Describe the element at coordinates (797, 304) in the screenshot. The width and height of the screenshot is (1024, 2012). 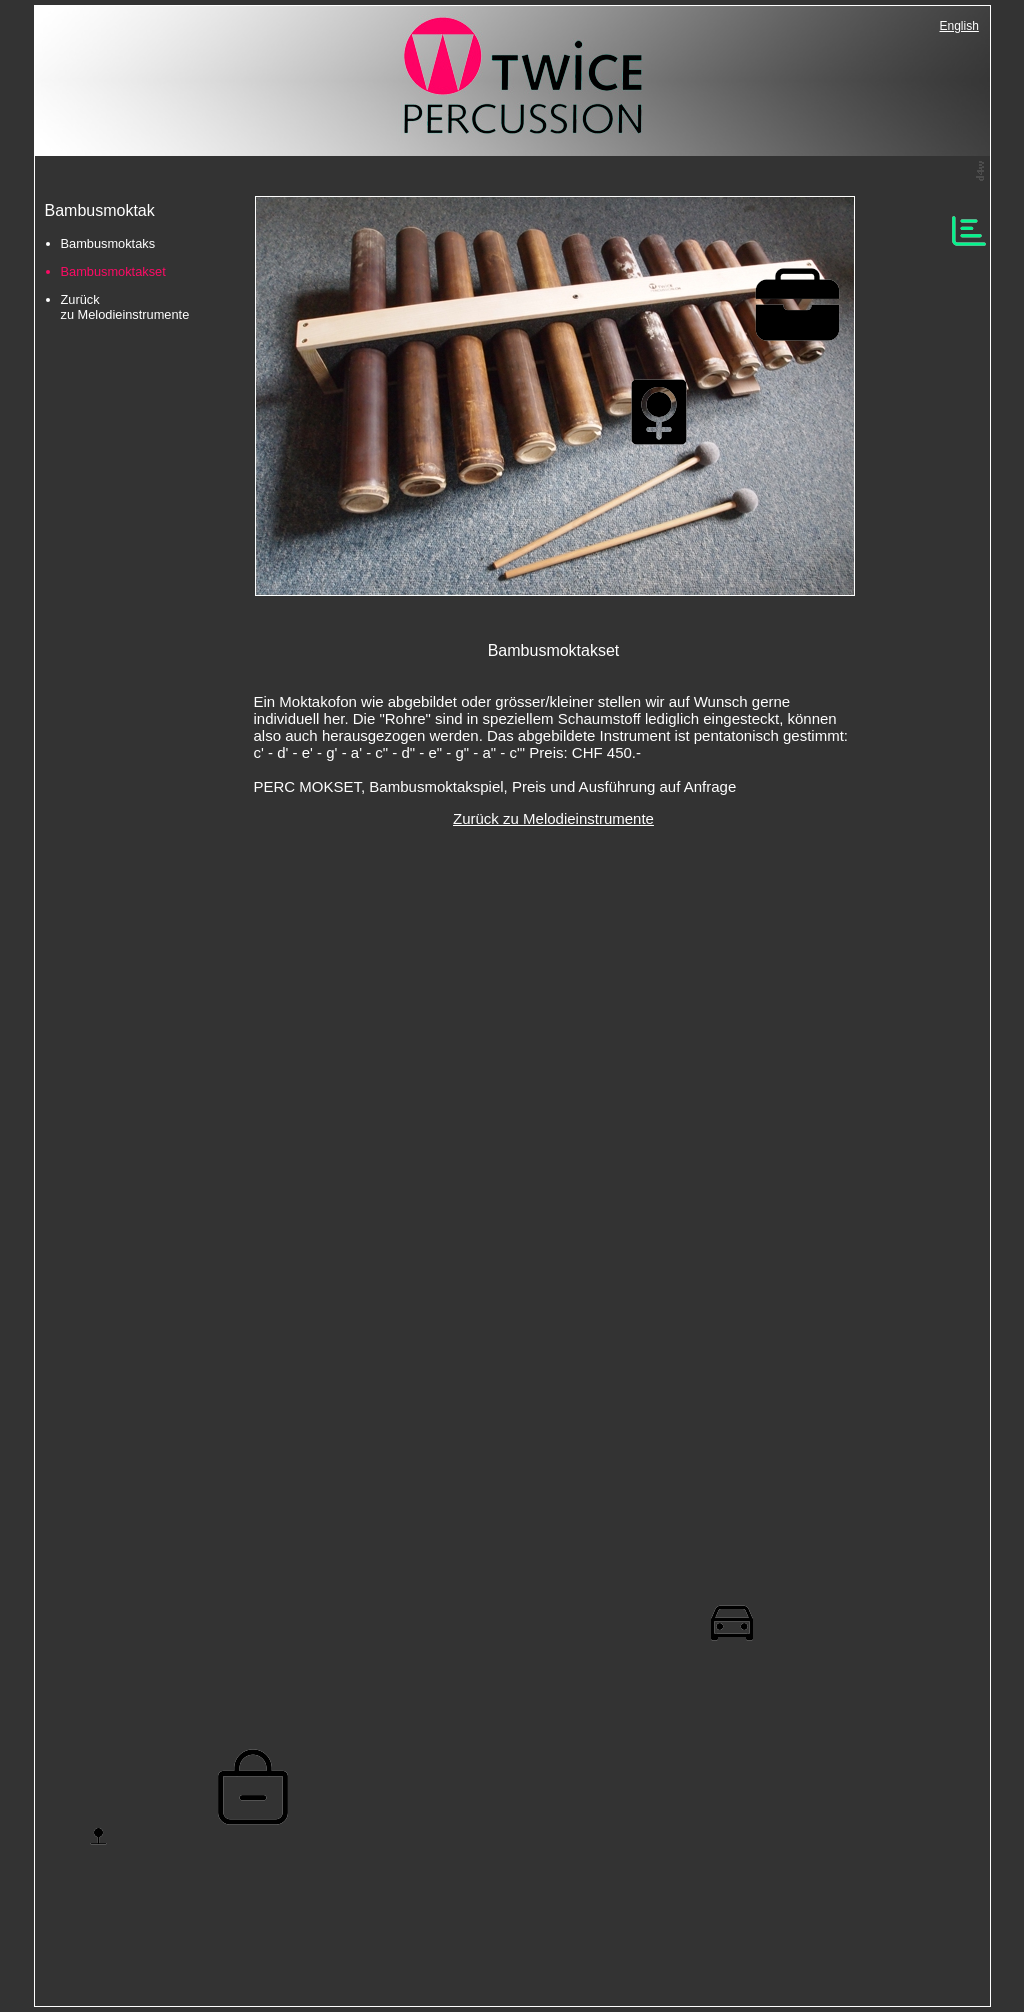
I see `access work or business-related content` at that location.